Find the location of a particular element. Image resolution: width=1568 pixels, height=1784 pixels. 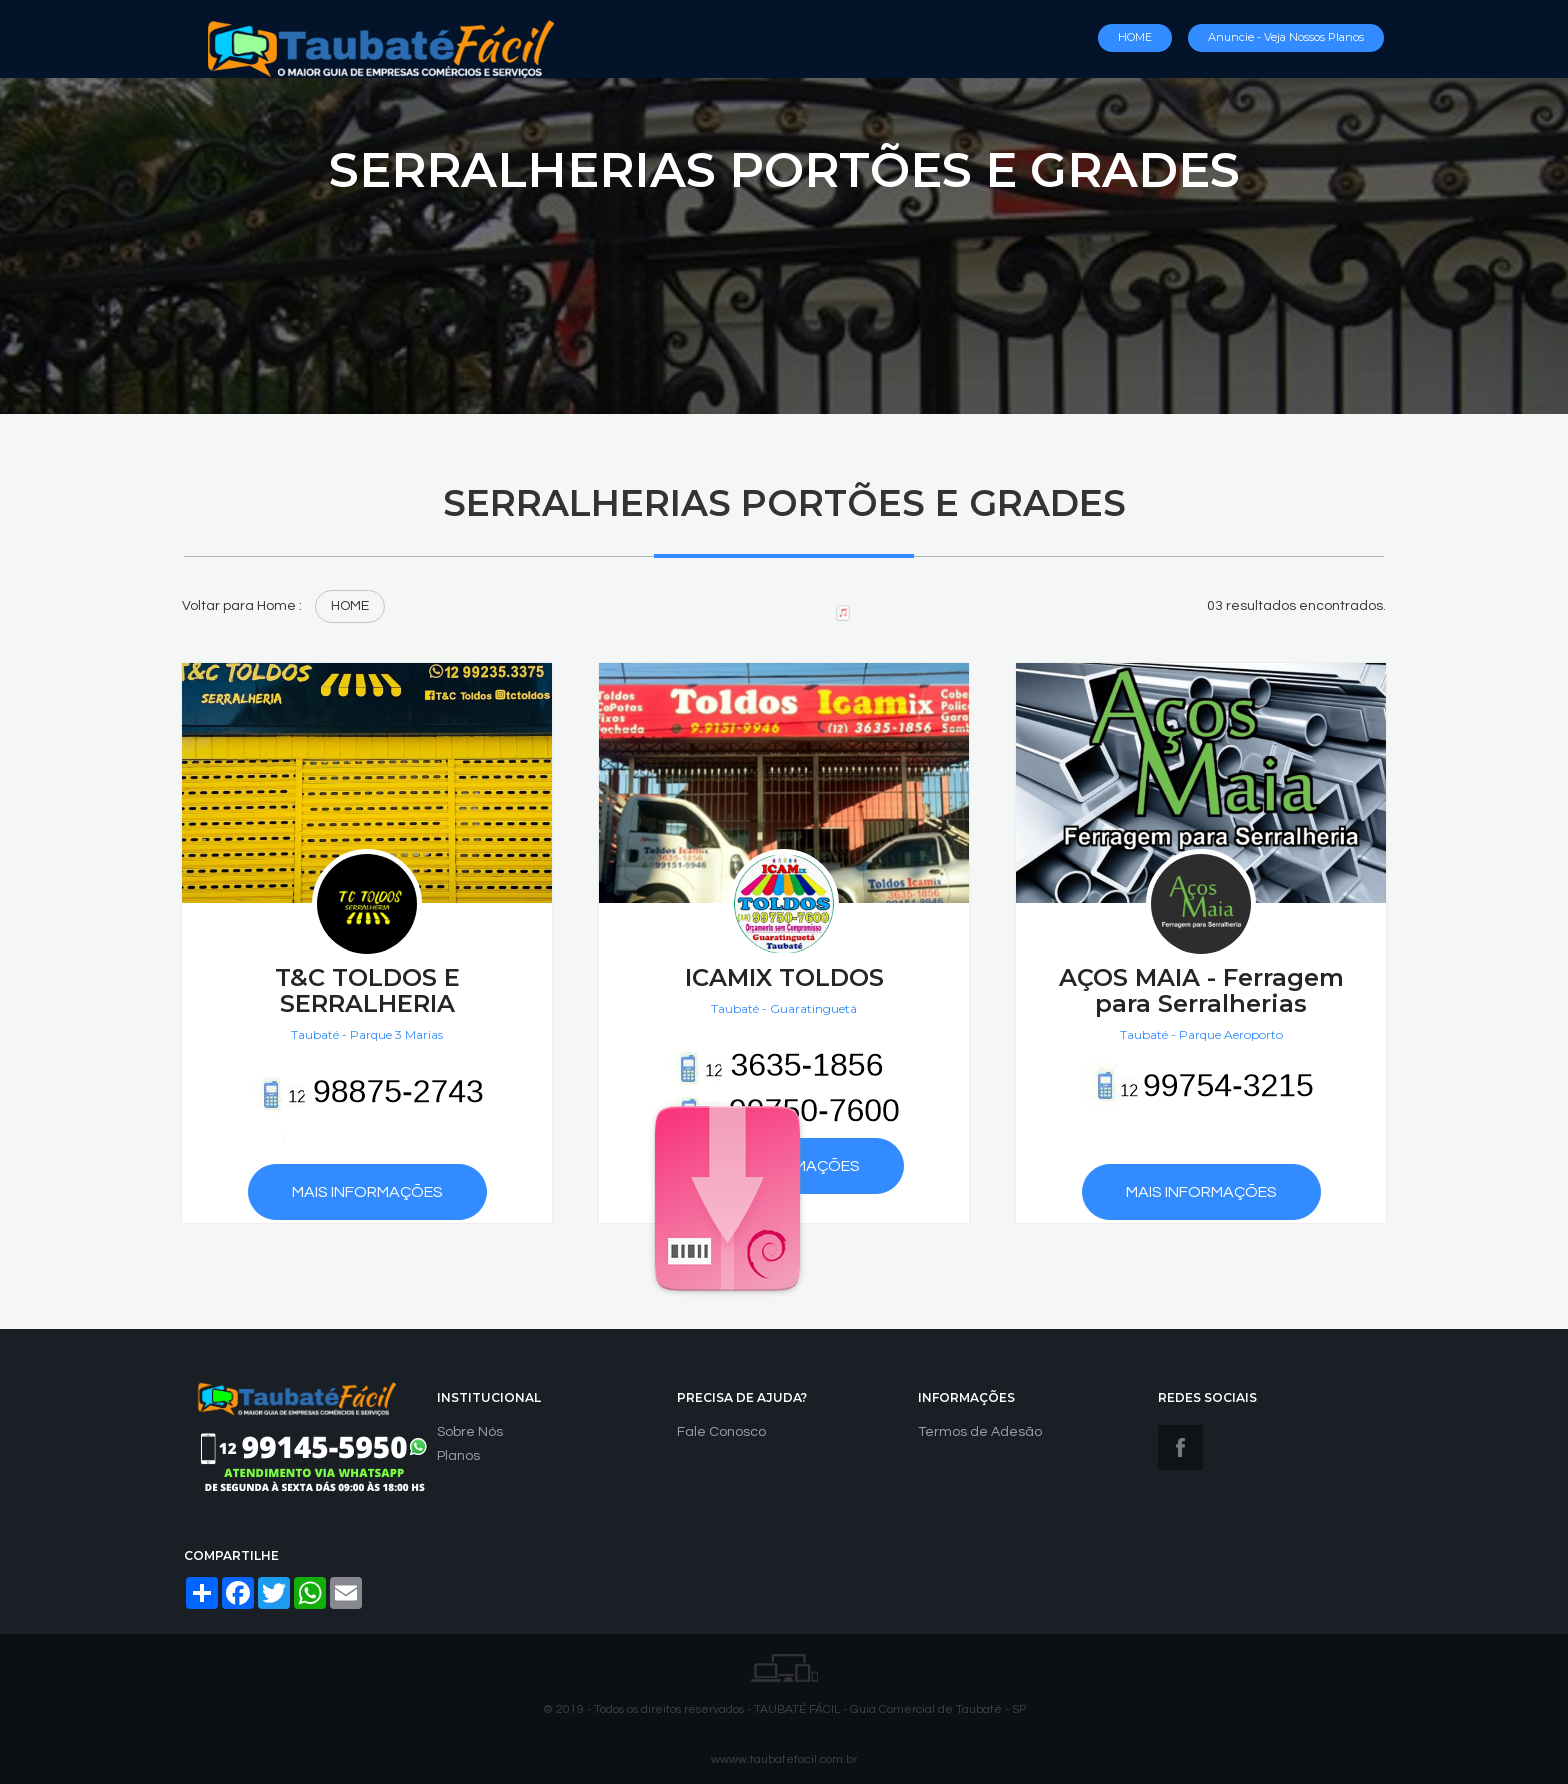

open synaptic package manager is located at coordinates (727, 1198).